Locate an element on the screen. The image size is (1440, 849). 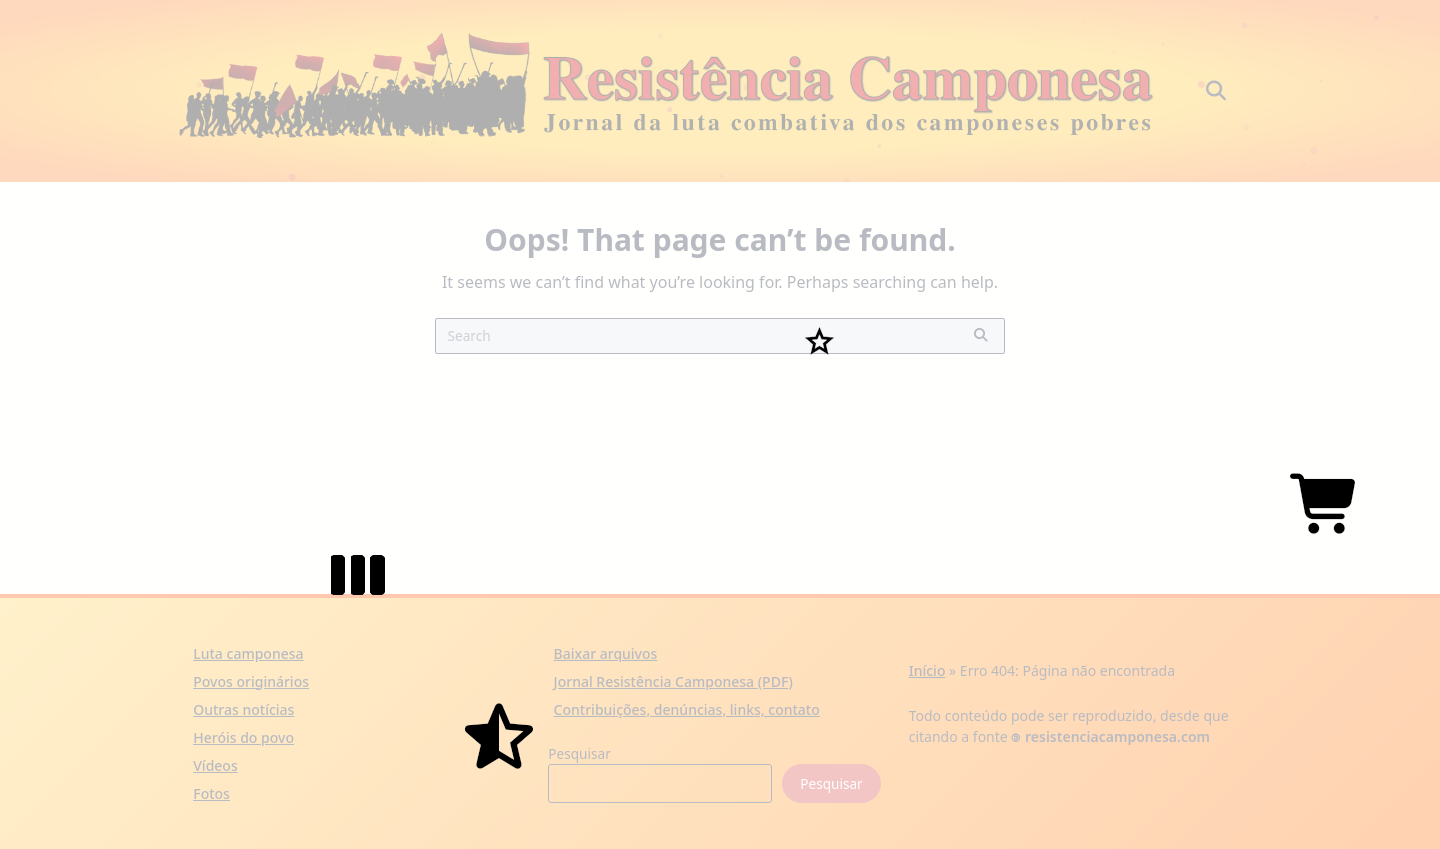
indicates a partial or half-star rating is located at coordinates (499, 737).